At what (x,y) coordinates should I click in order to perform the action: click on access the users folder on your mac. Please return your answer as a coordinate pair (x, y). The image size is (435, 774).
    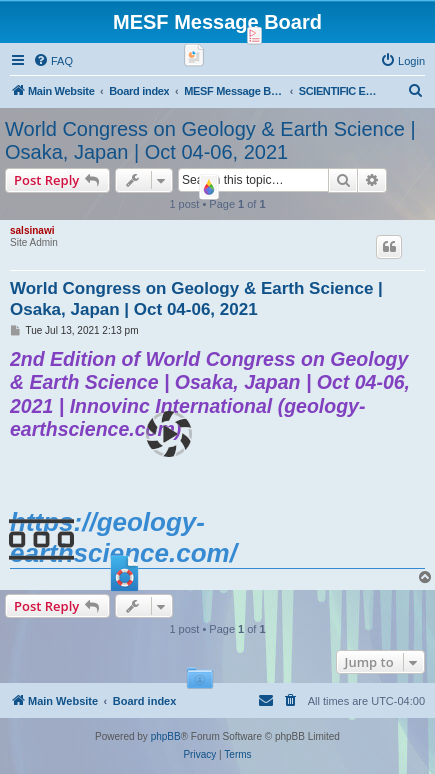
    Looking at the image, I should click on (200, 678).